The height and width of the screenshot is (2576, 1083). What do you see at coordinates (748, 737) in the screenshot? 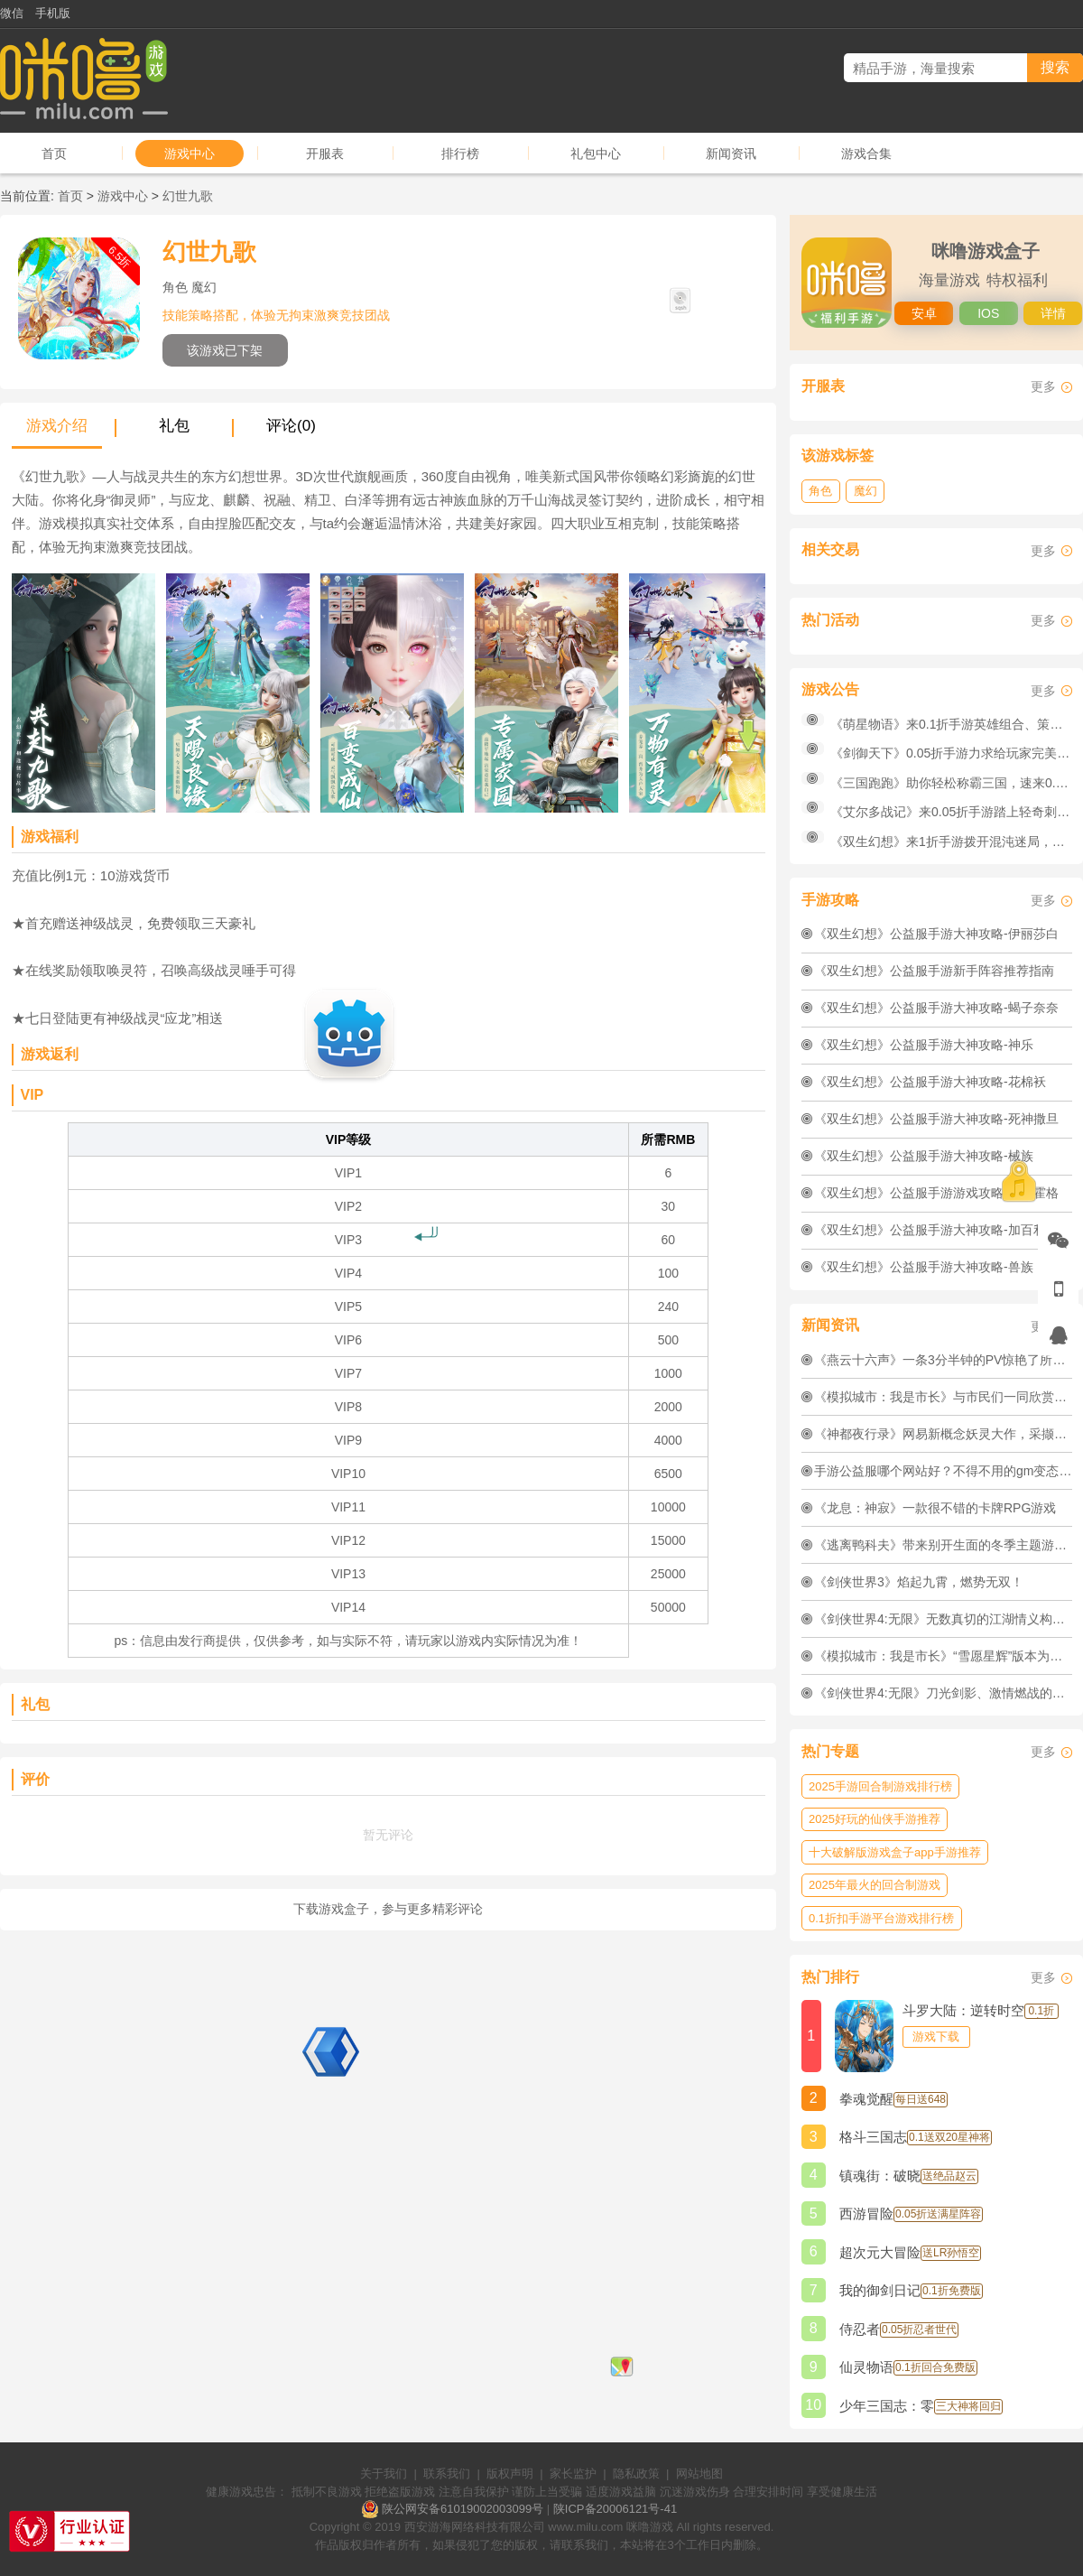
I see `save the current file` at bounding box center [748, 737].